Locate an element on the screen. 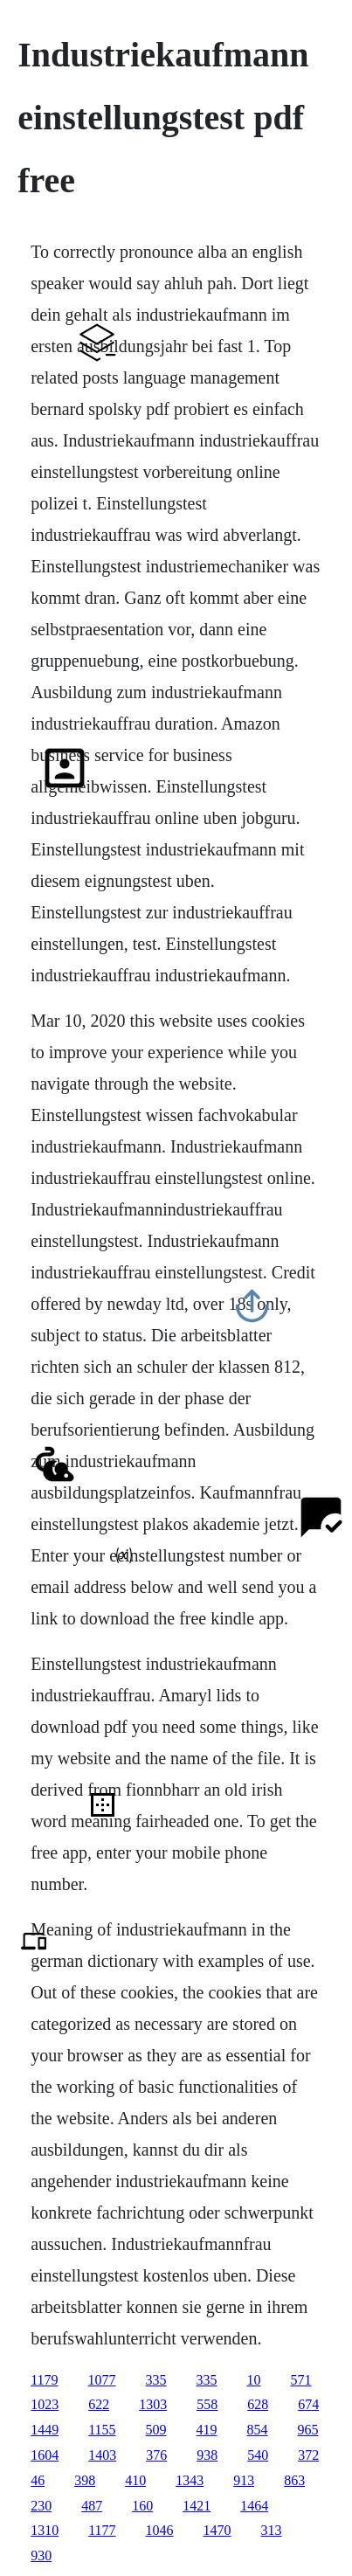  access variable or parameter settings is located at coordinates (124, 1555).